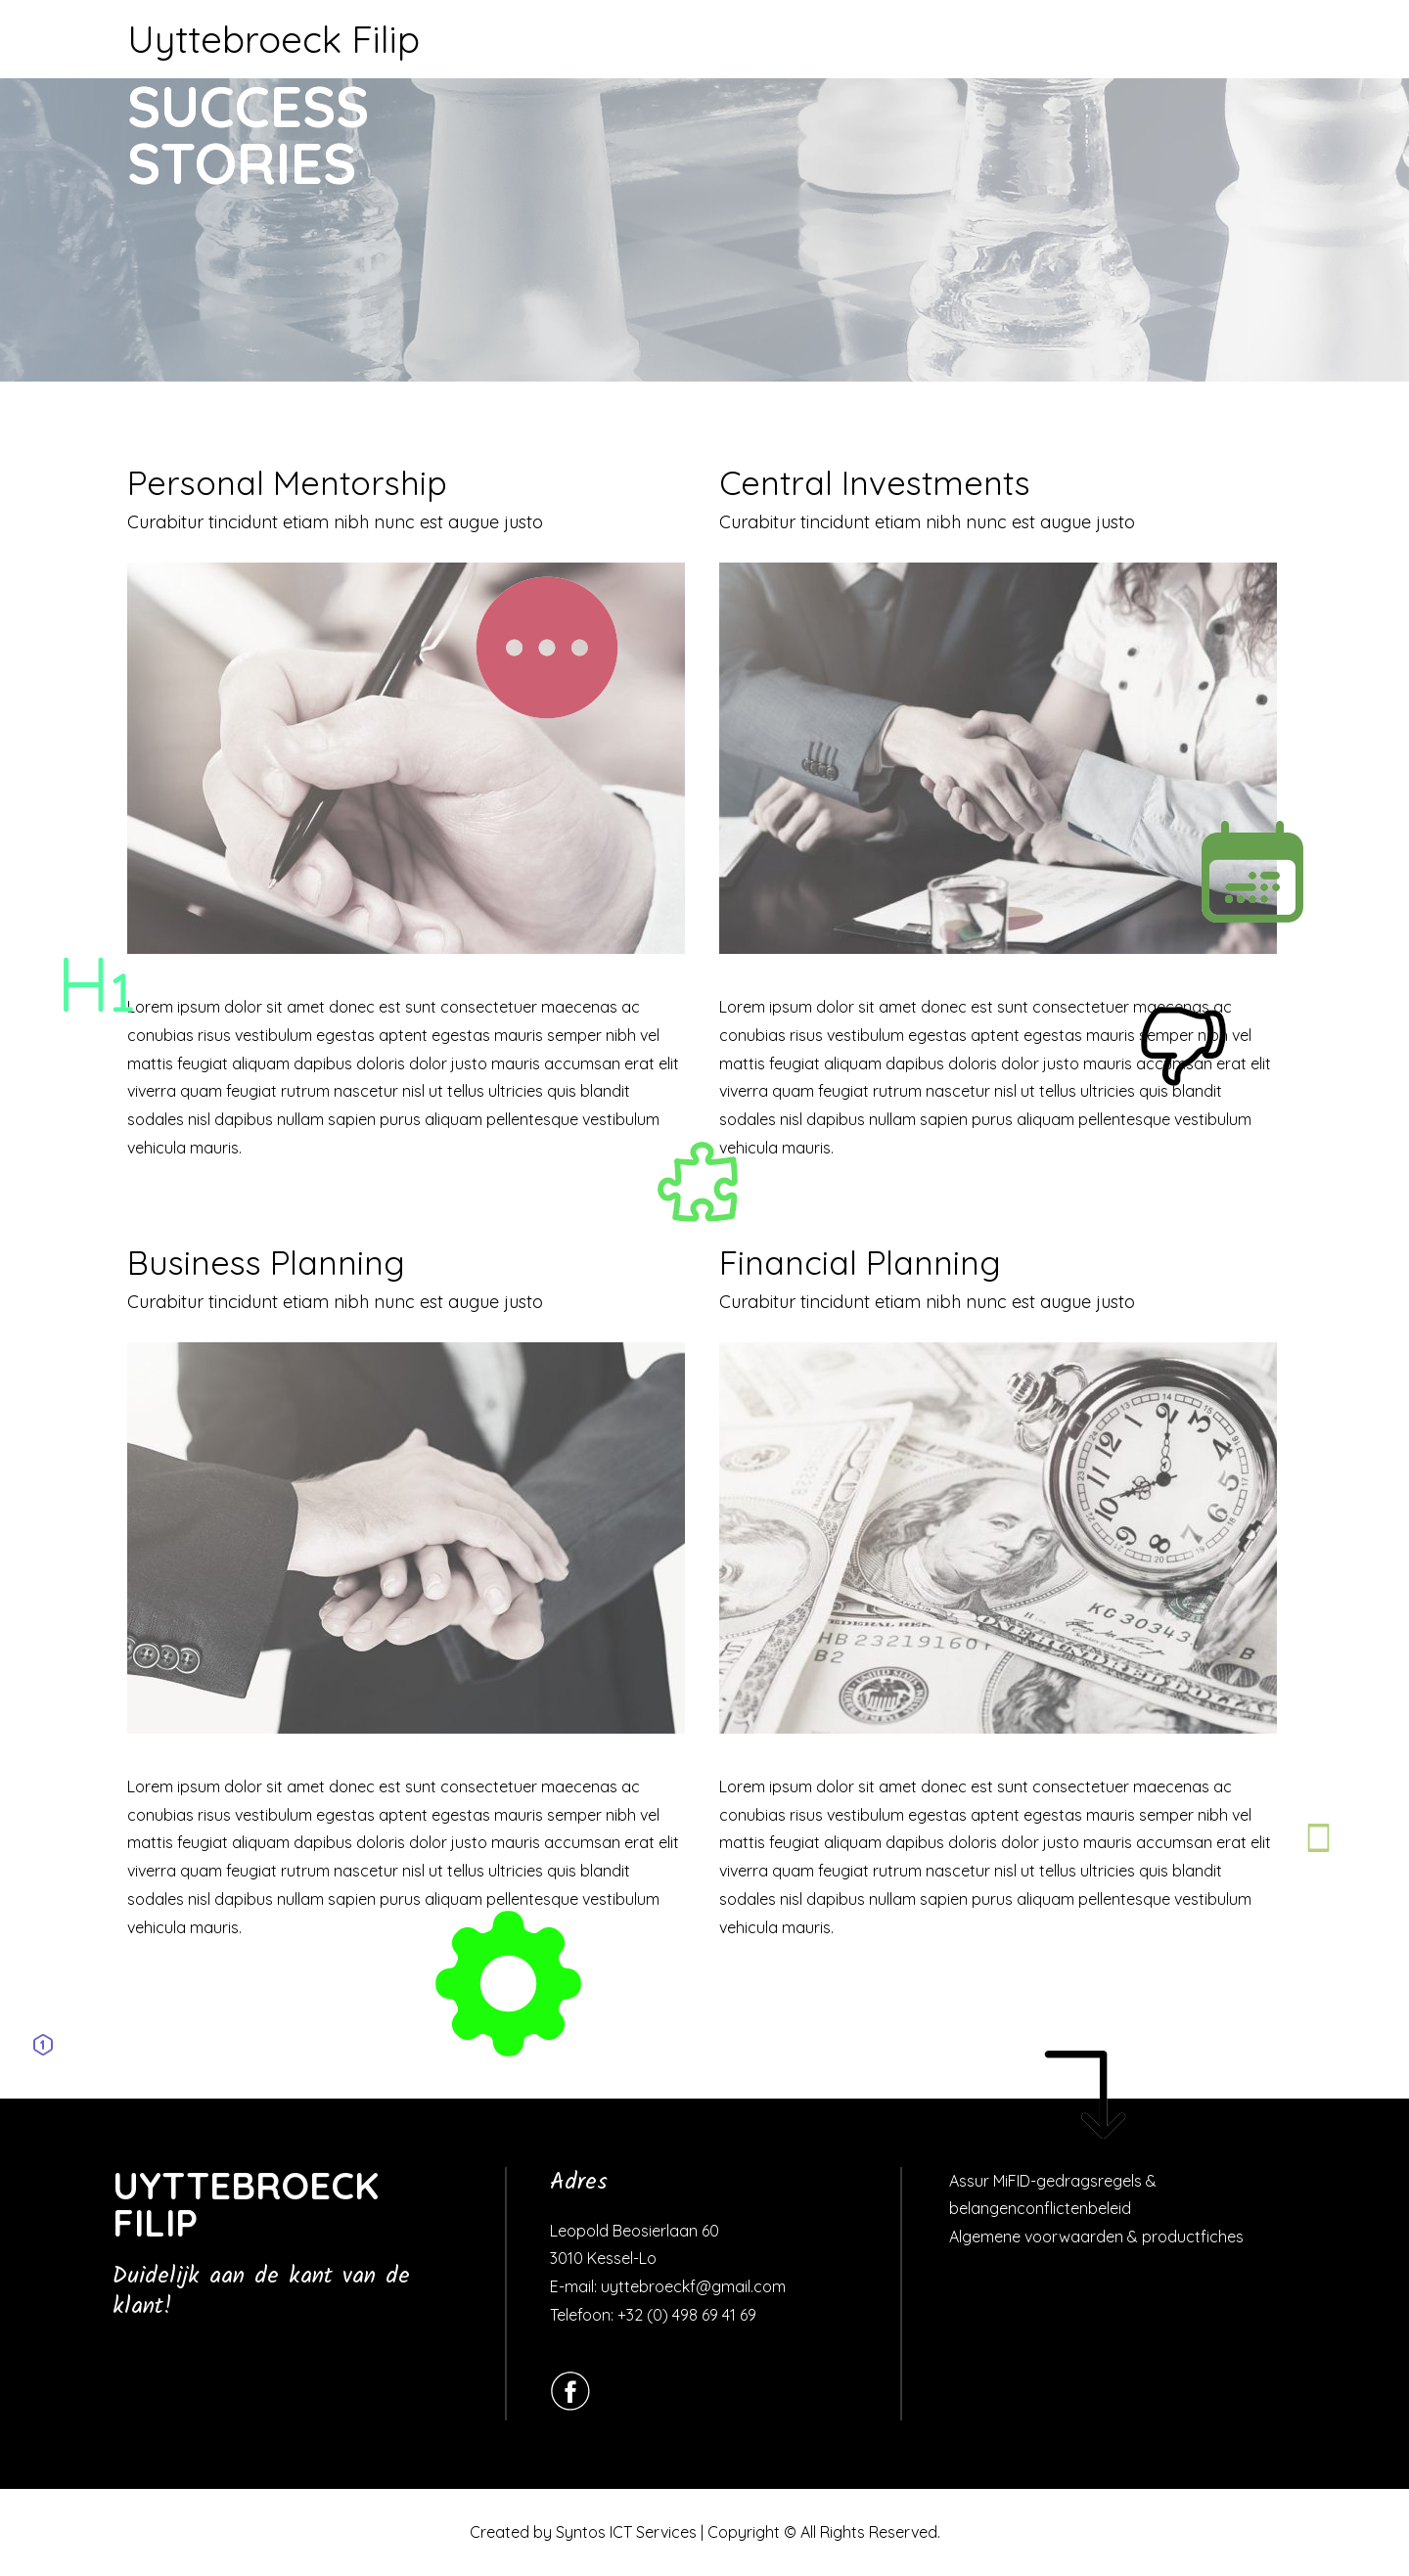 This screenshot has height=2576, width=1409. I want to click on turn right then down navigation direction, so click(1085, 2095).